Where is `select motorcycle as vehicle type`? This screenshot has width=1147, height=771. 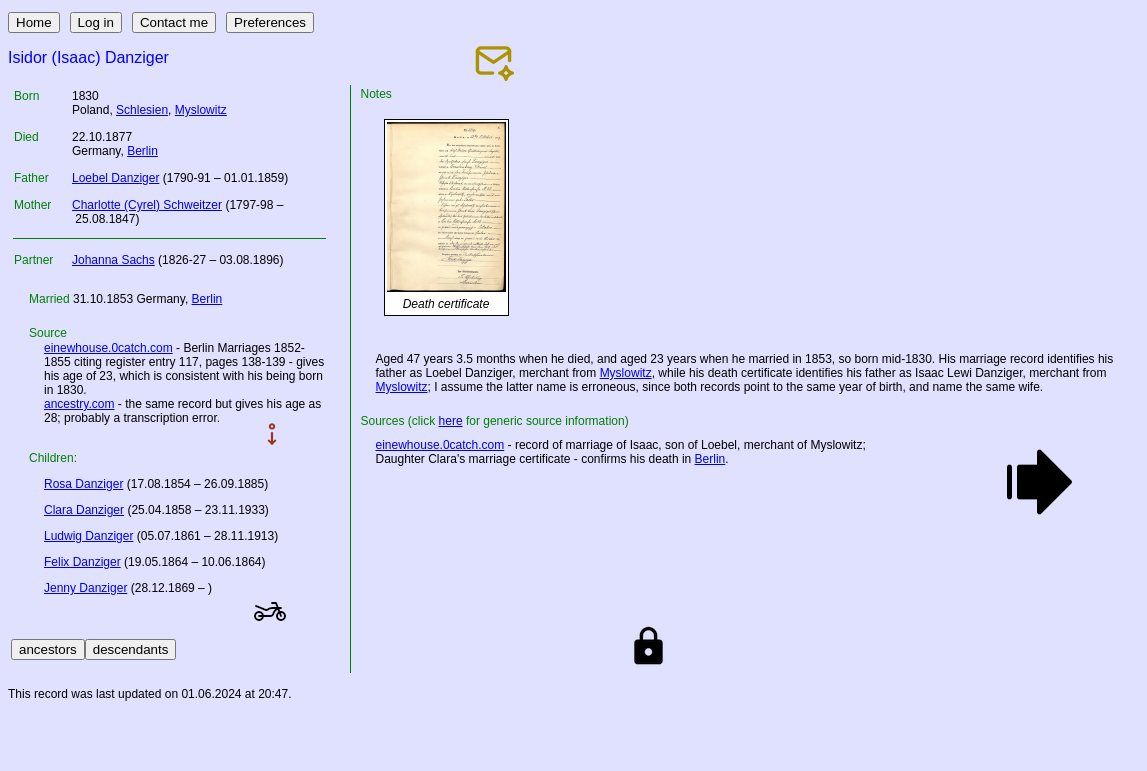
select motorcycle as vehicle type is located at coordinates (270, 612).